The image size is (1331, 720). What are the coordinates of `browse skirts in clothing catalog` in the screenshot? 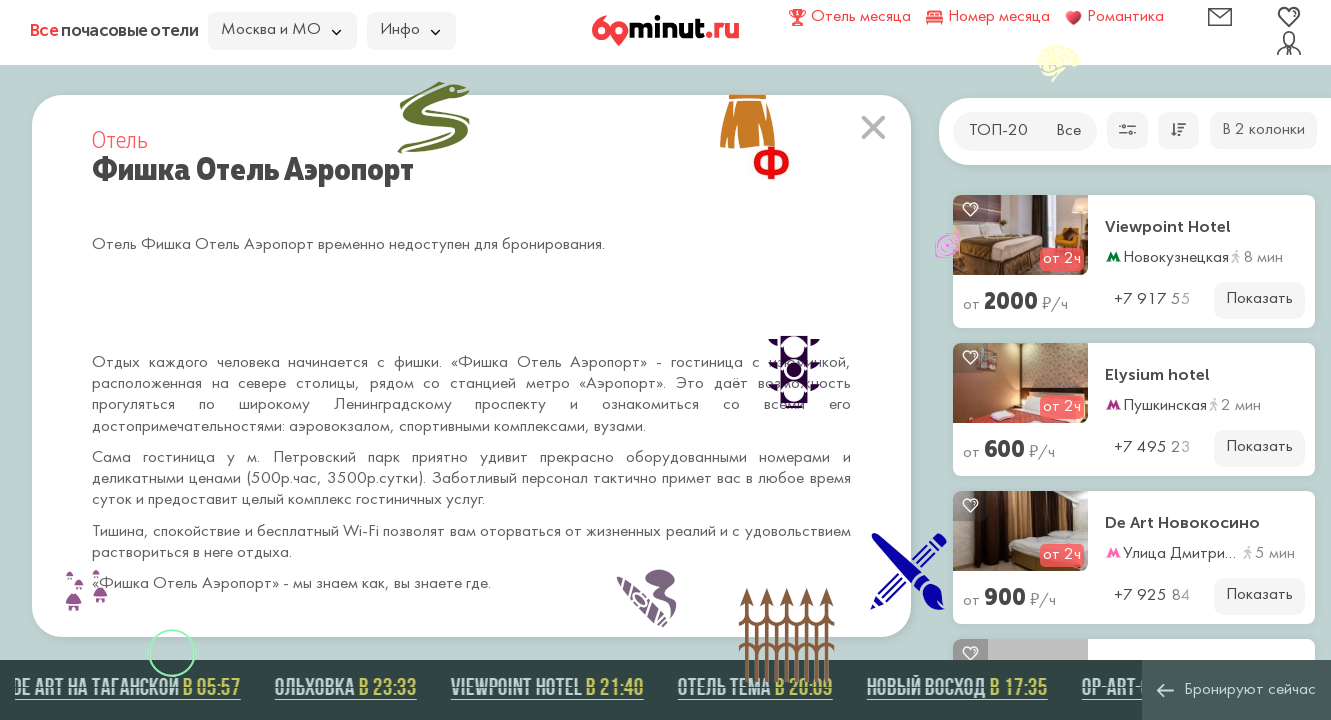 It's located at (747, 121).